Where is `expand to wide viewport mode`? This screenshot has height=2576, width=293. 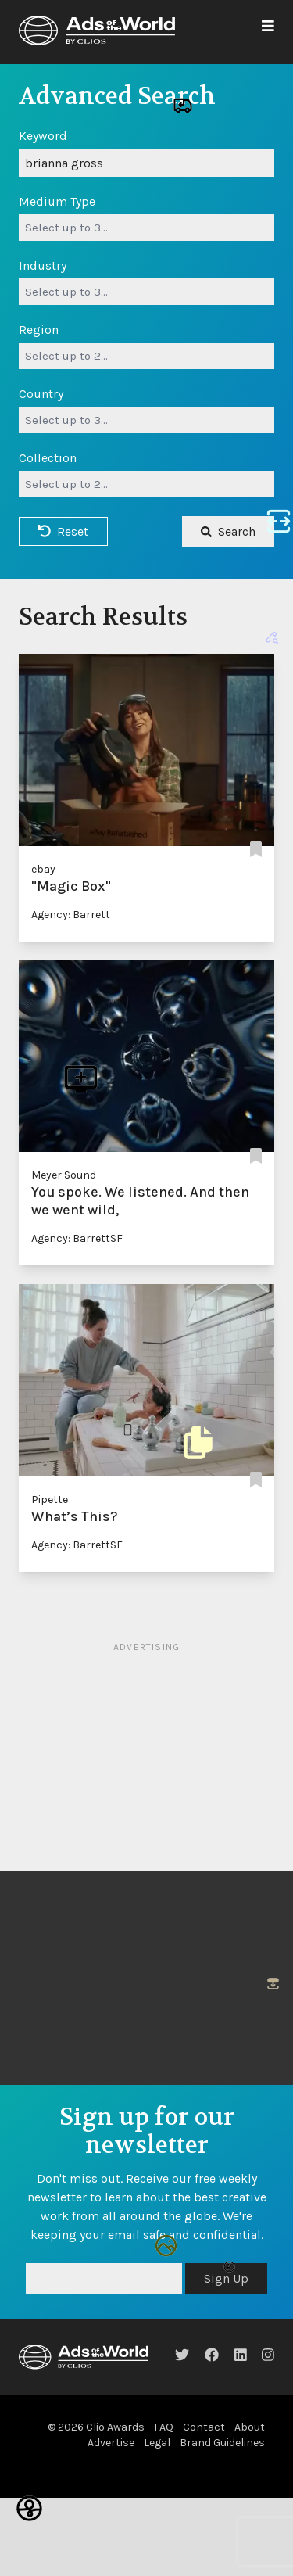
expand to wide viewport mode is located at coordinates (278, 521).